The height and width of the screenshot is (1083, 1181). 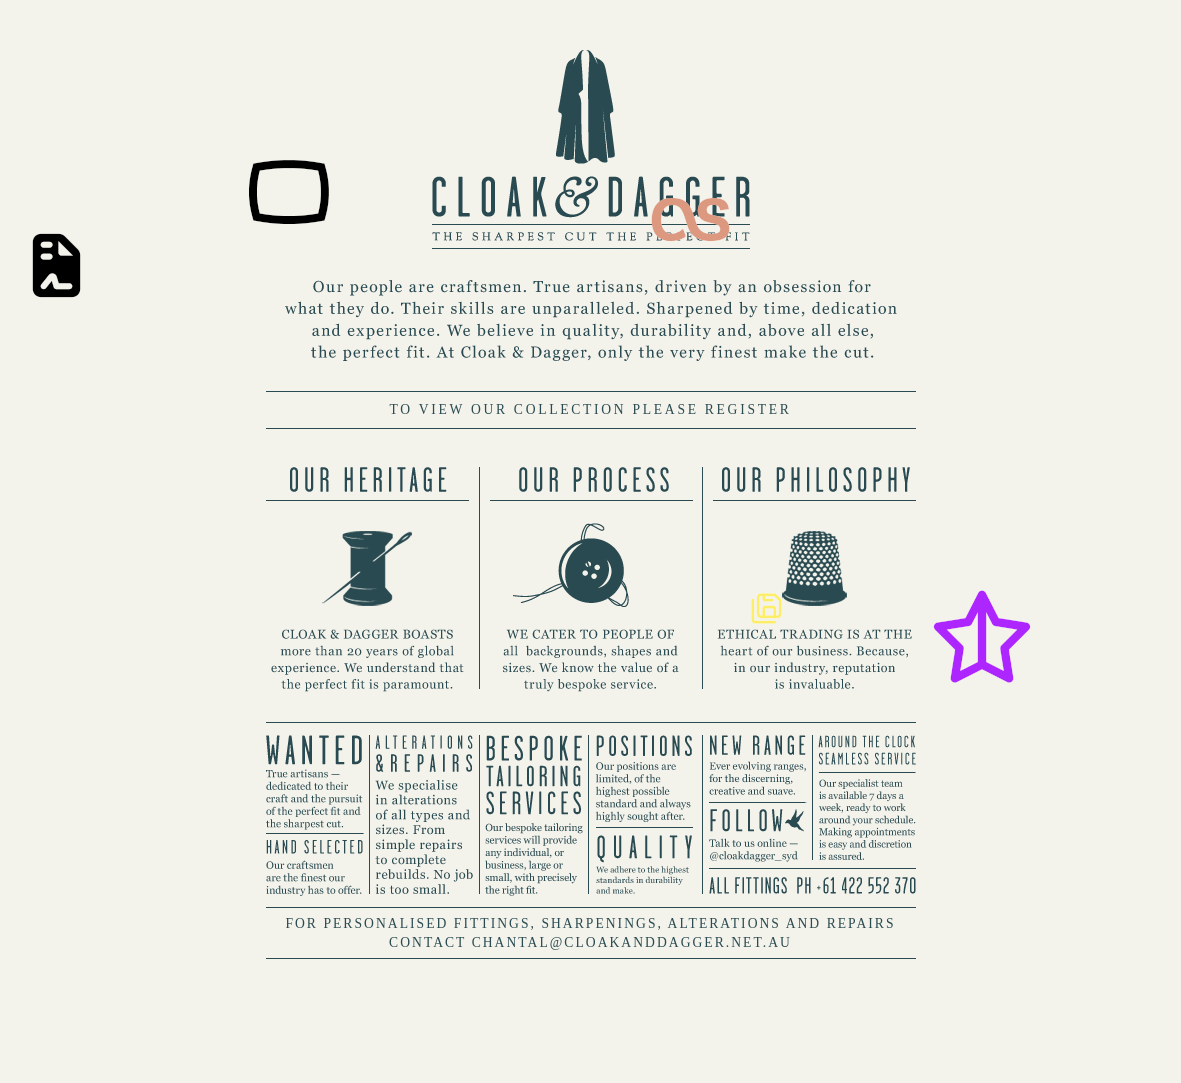 What do you see at coordinates (690, 219) in the screenshot?
I see `open Last.fm app` at bounding box center [690, 219].